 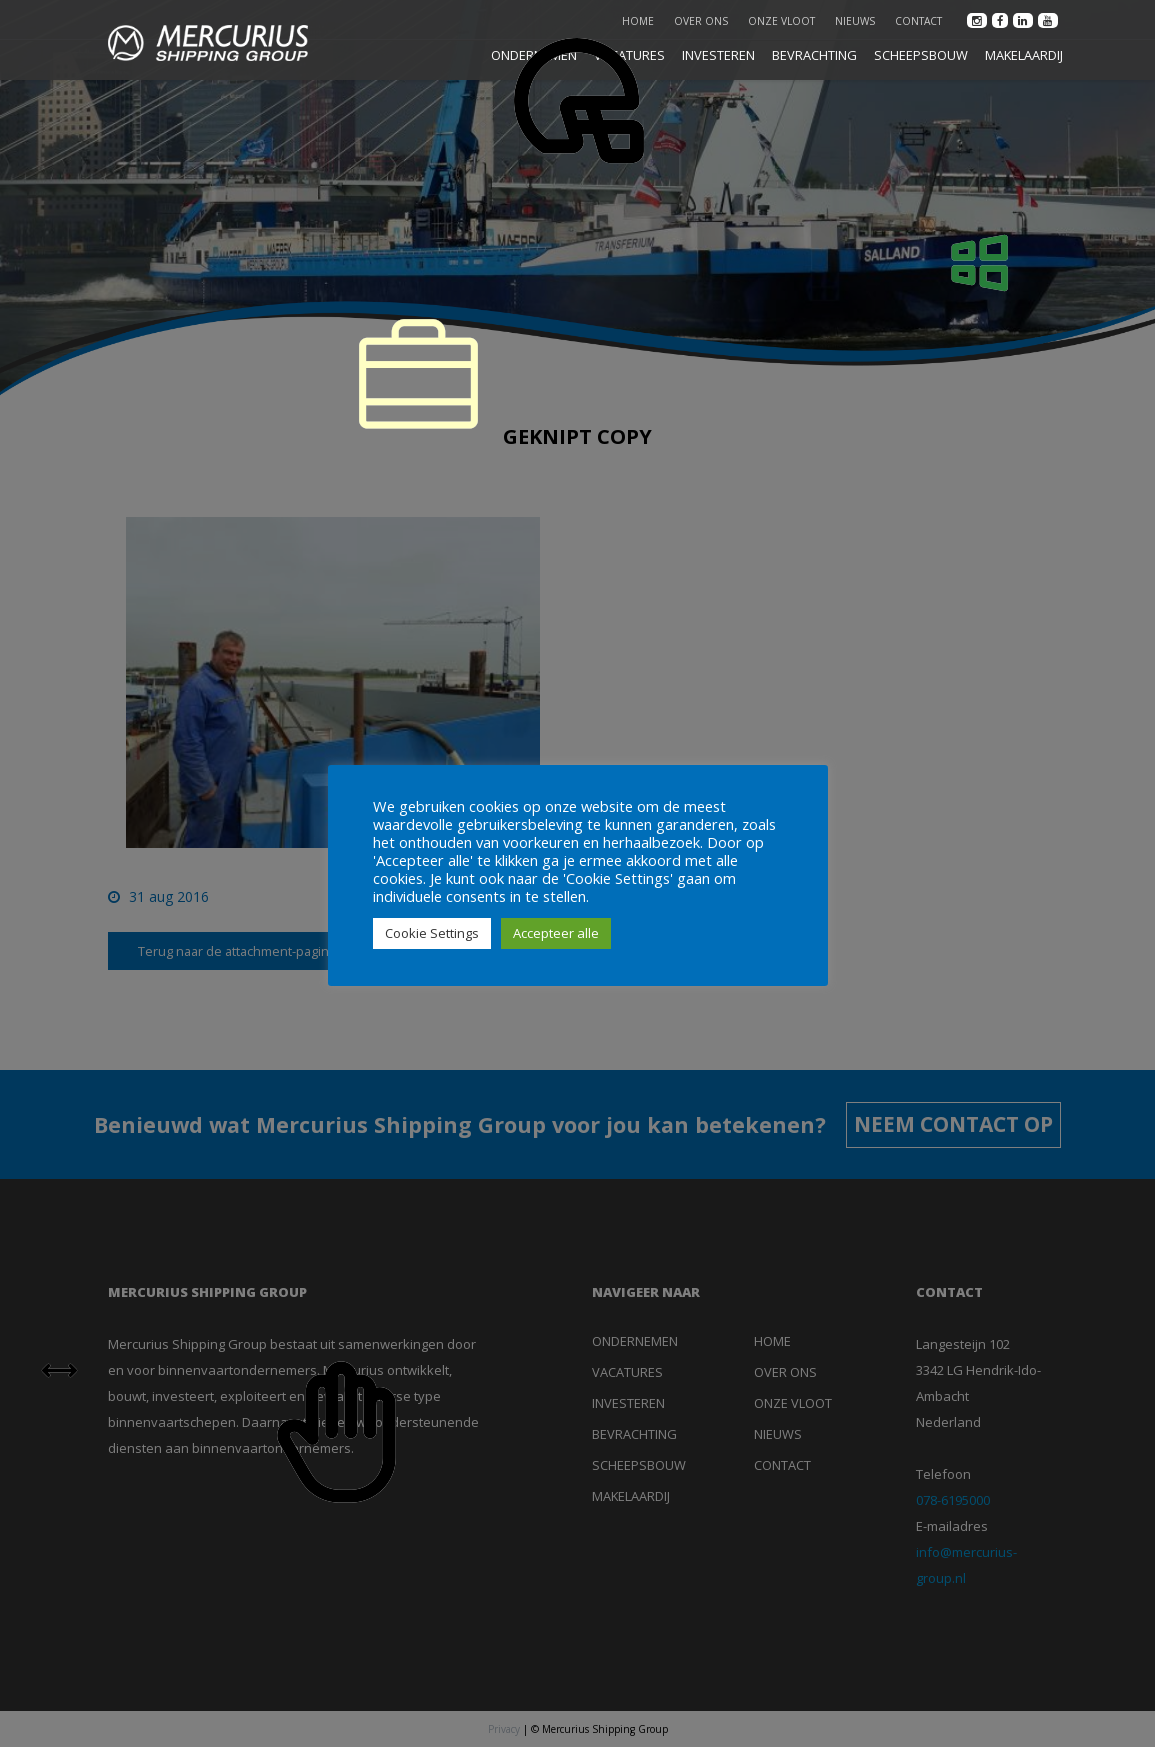 I want to click on adjust width or resize horizontally, so click(x=59, y=1370).